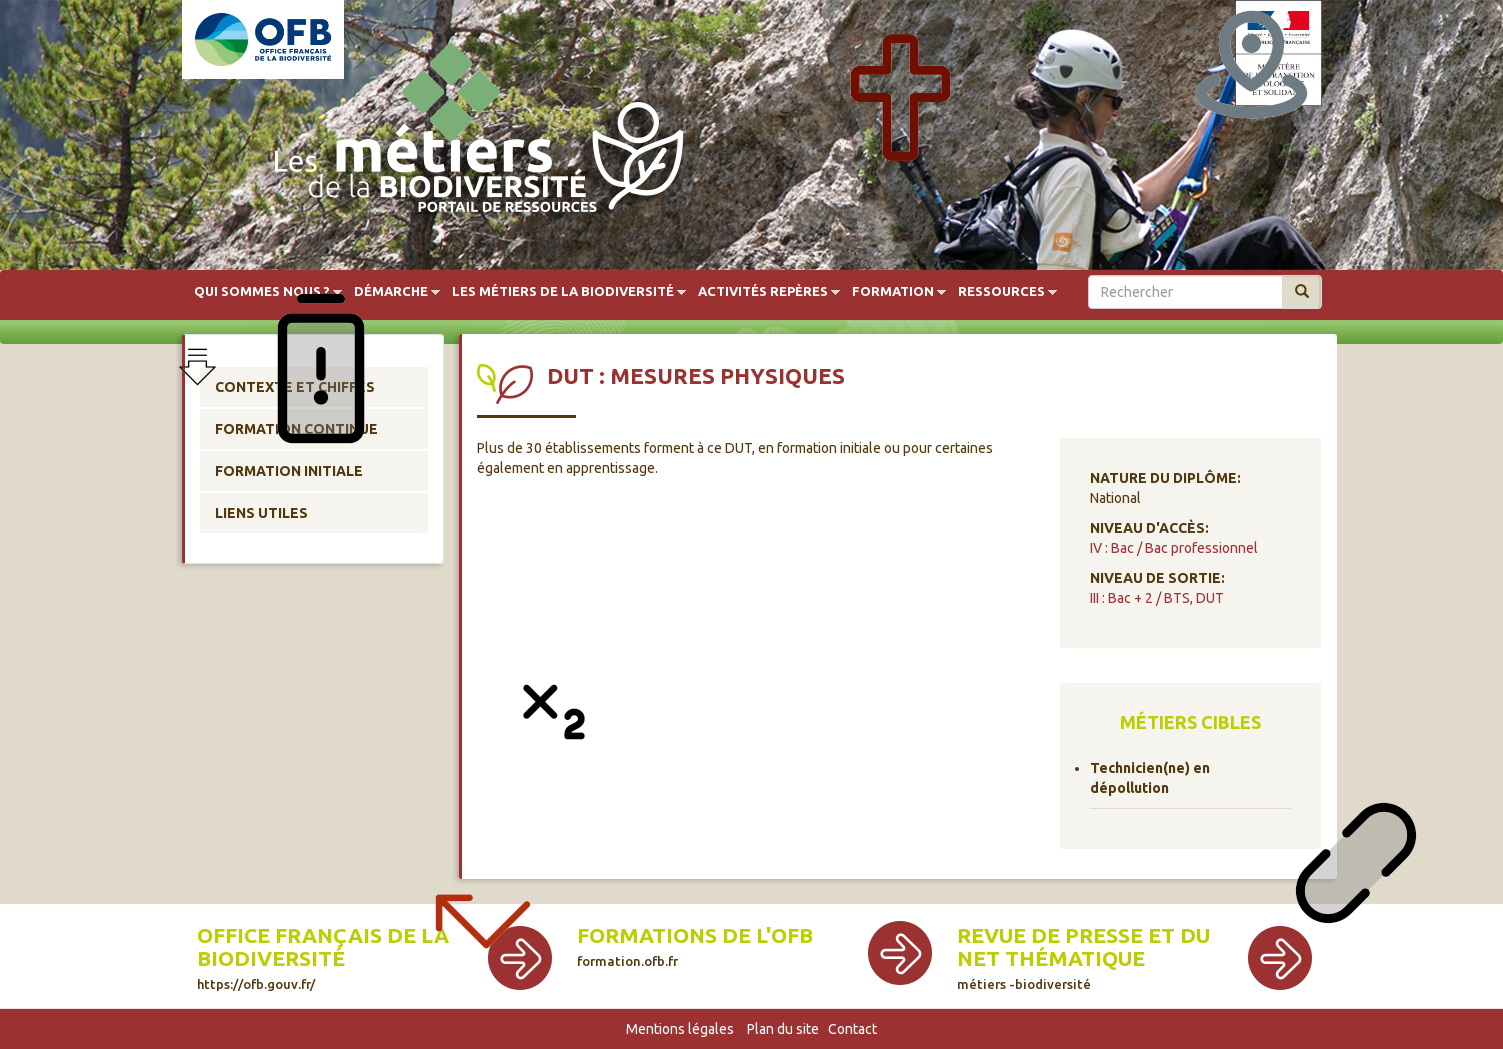 The width and height of the screenshot is (1503, 1049). I want to click on disconnect or unlink connected items, so click(1356, 863).